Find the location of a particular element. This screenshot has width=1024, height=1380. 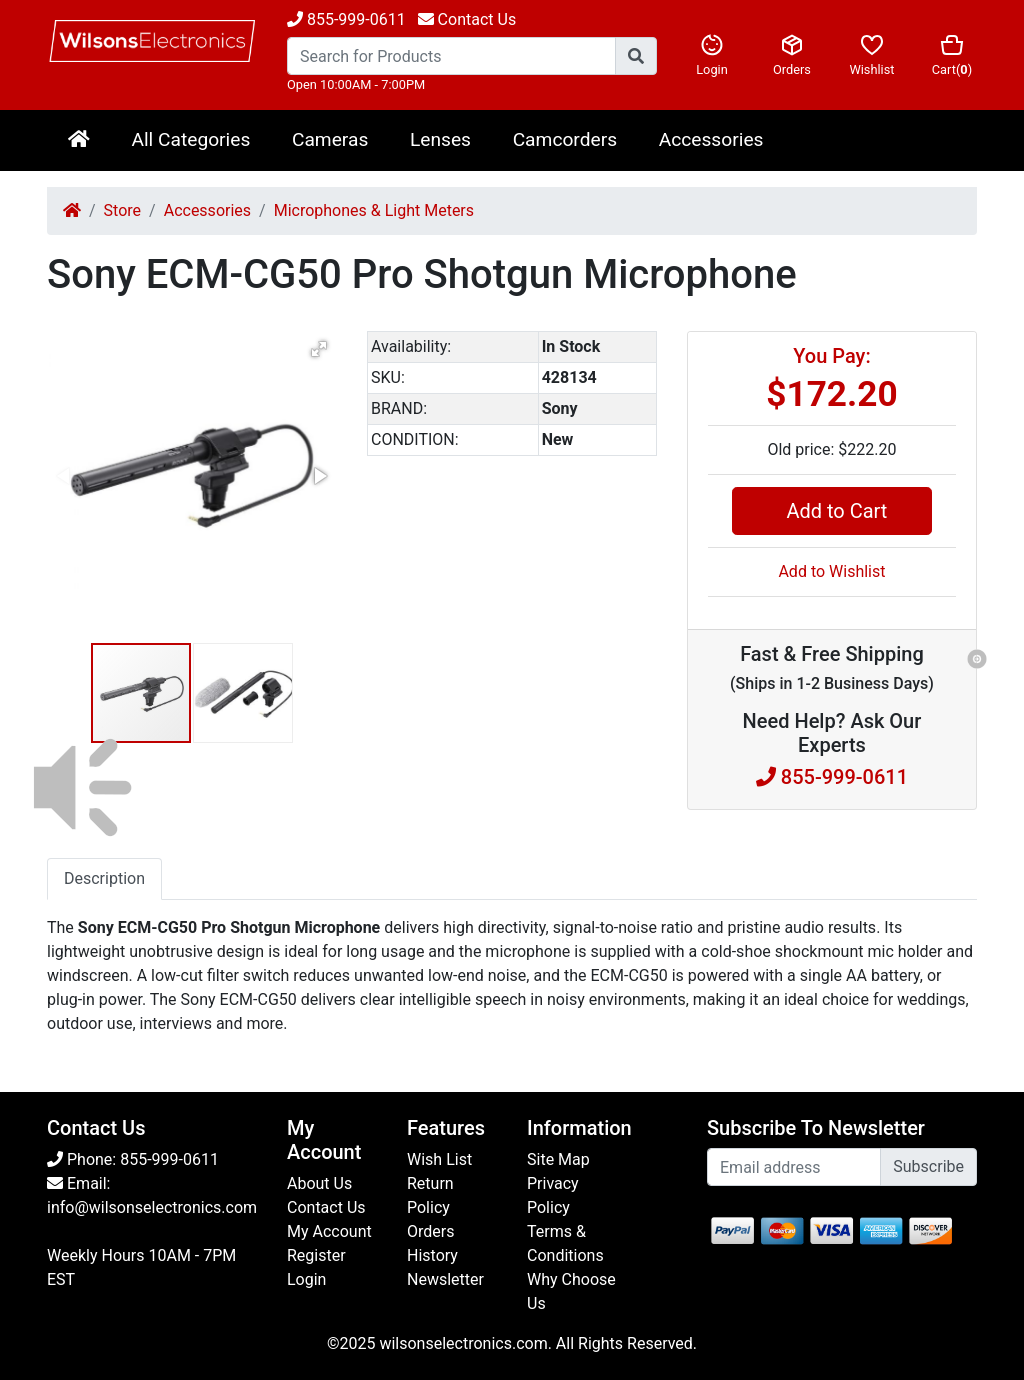

access DVD or optical disc drive is located at coordinates (977, 659).